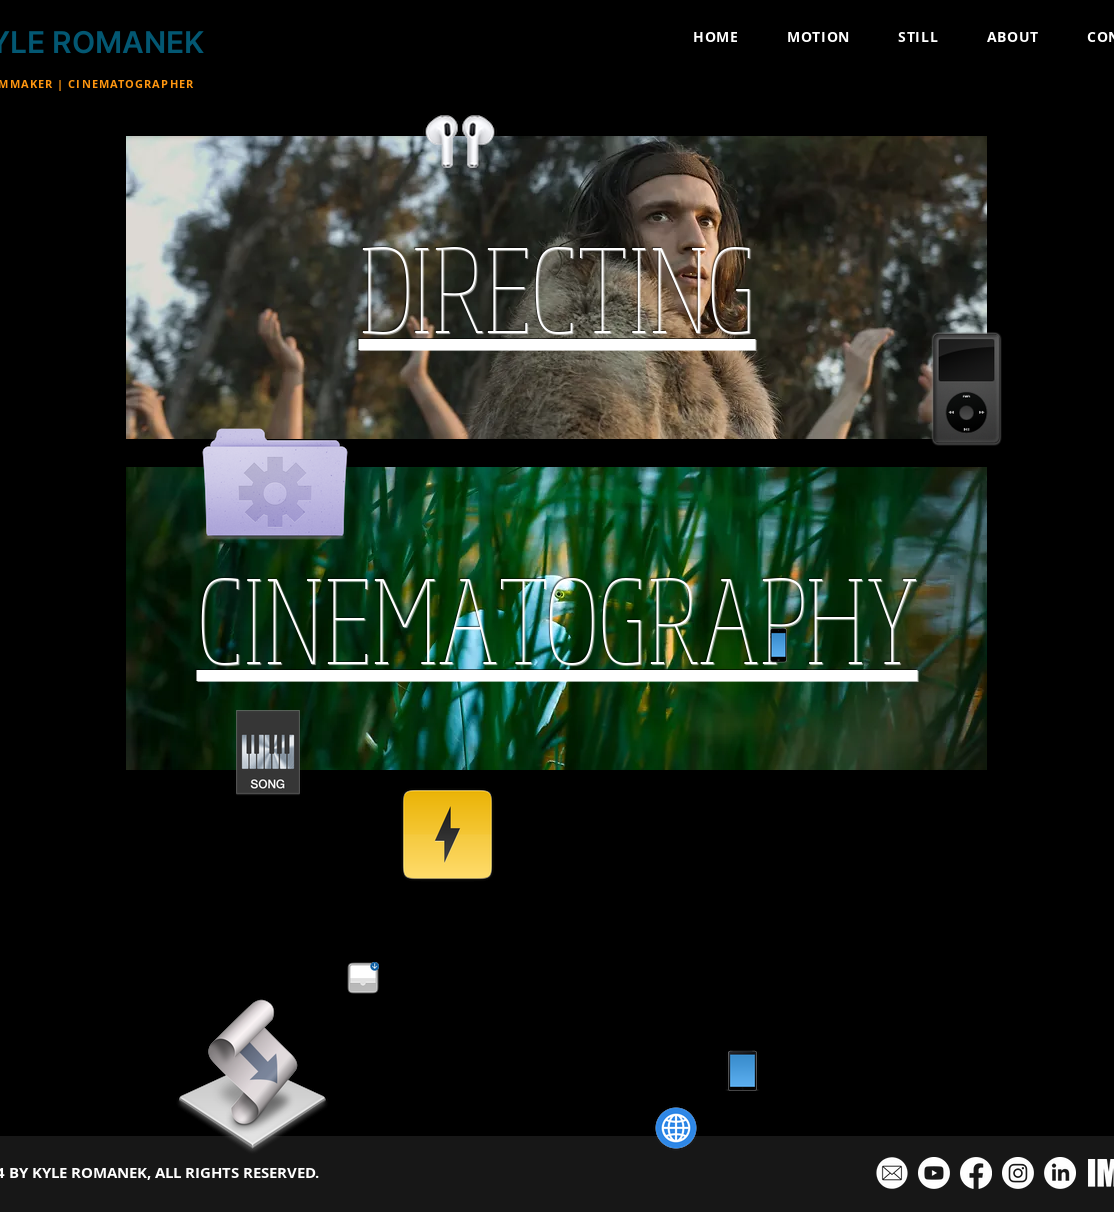 Image resolution: width=1114 pixels, height=1212 pixels. I want to click on open your email inbox, so click(363, 978).